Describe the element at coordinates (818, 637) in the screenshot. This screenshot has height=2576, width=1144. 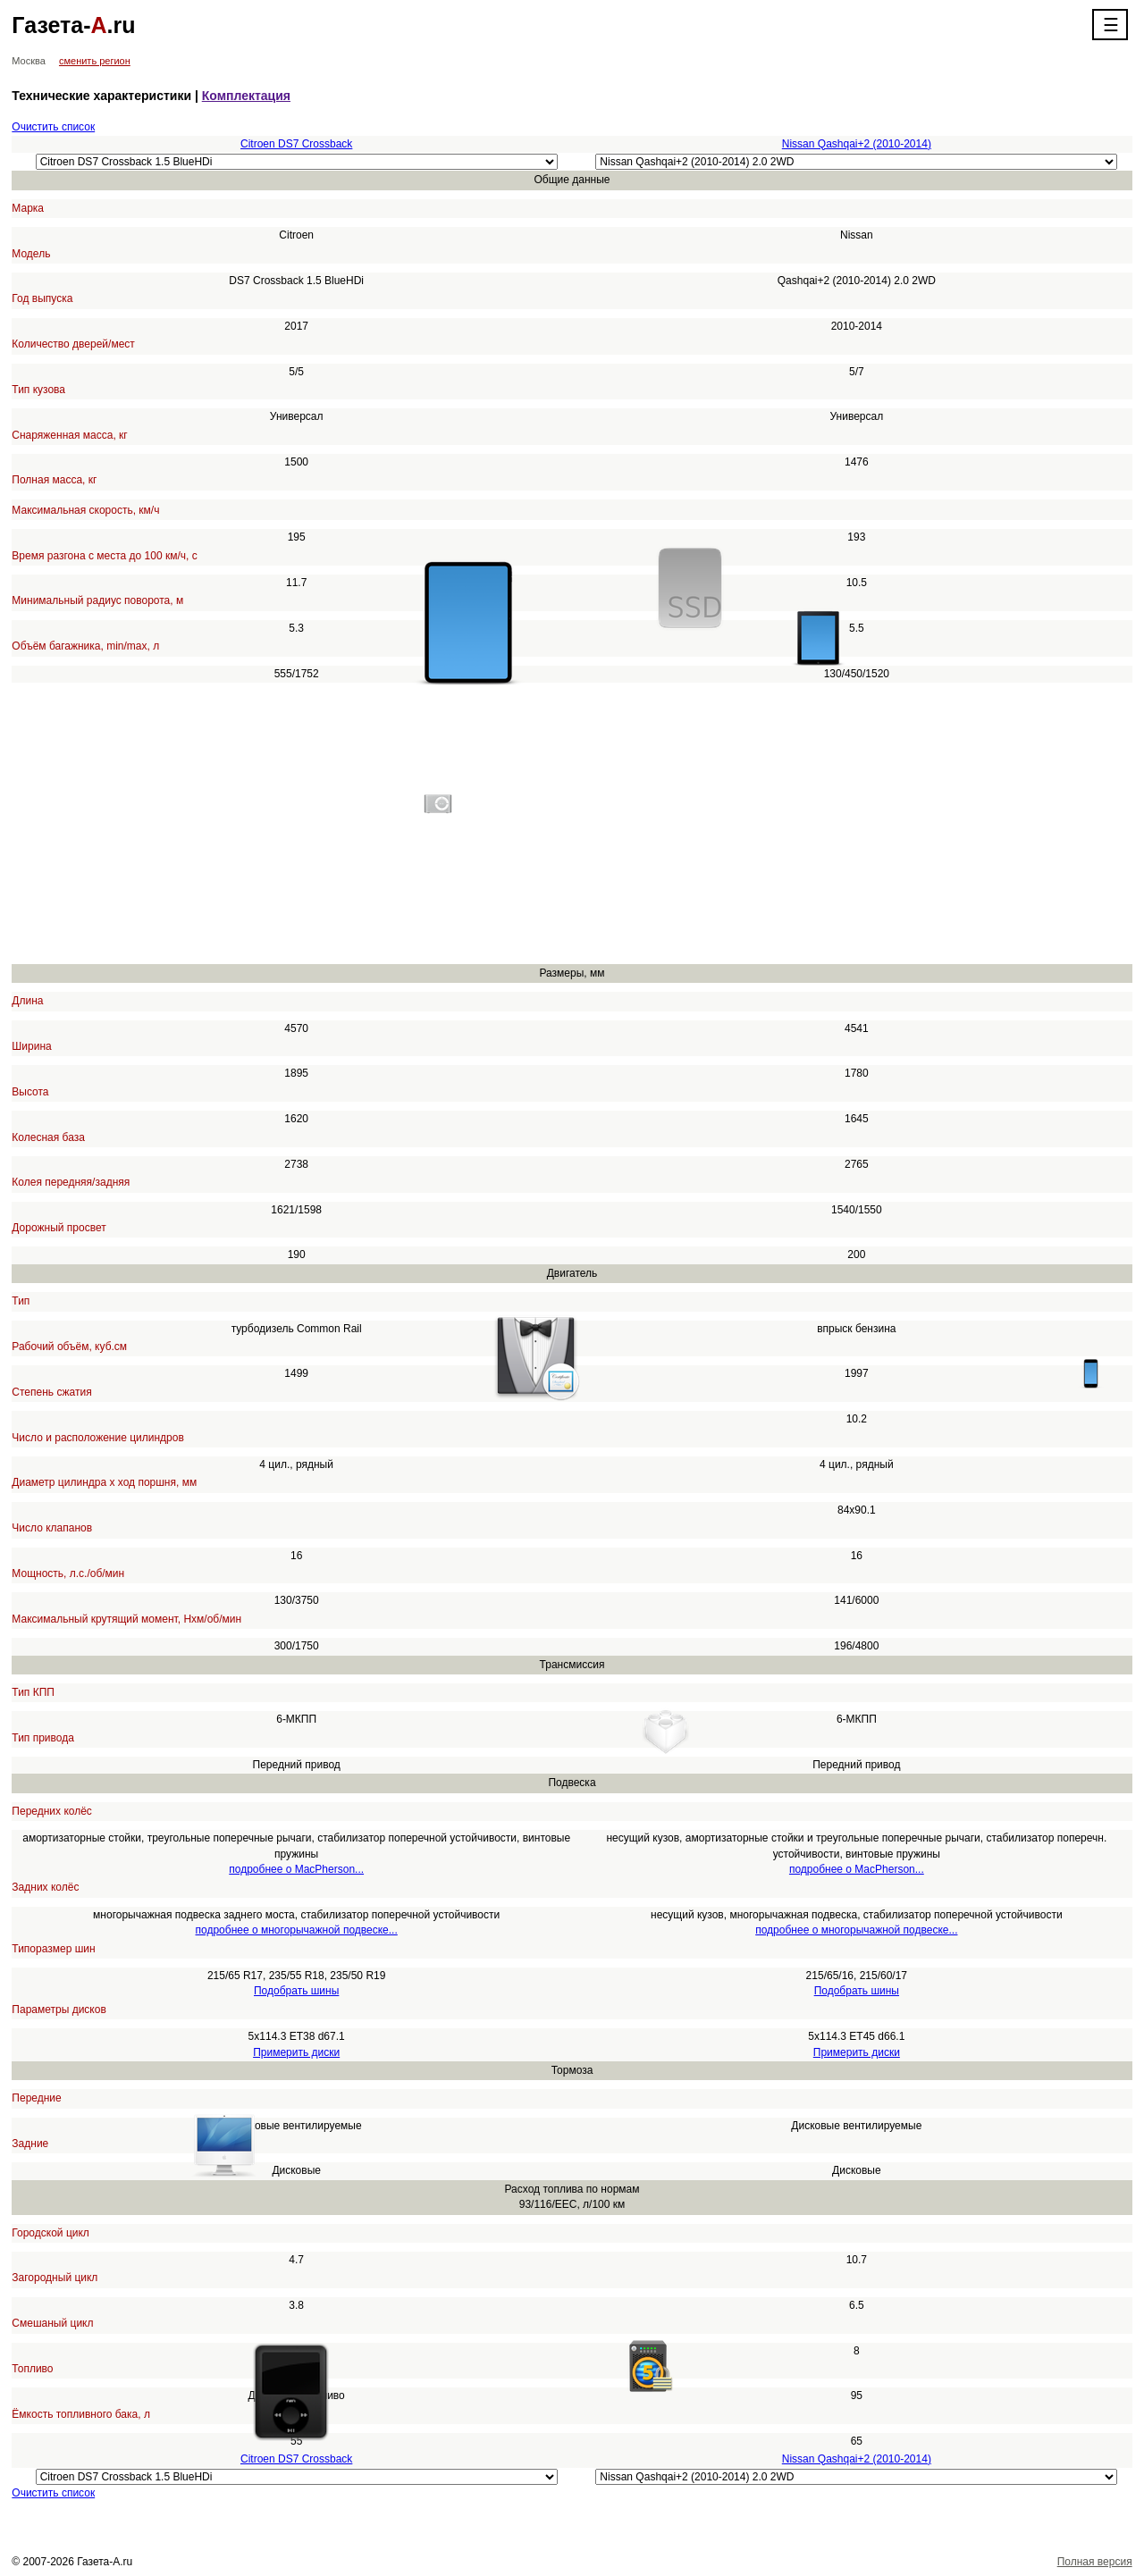
I see `iPad device connected to your system` at that location.